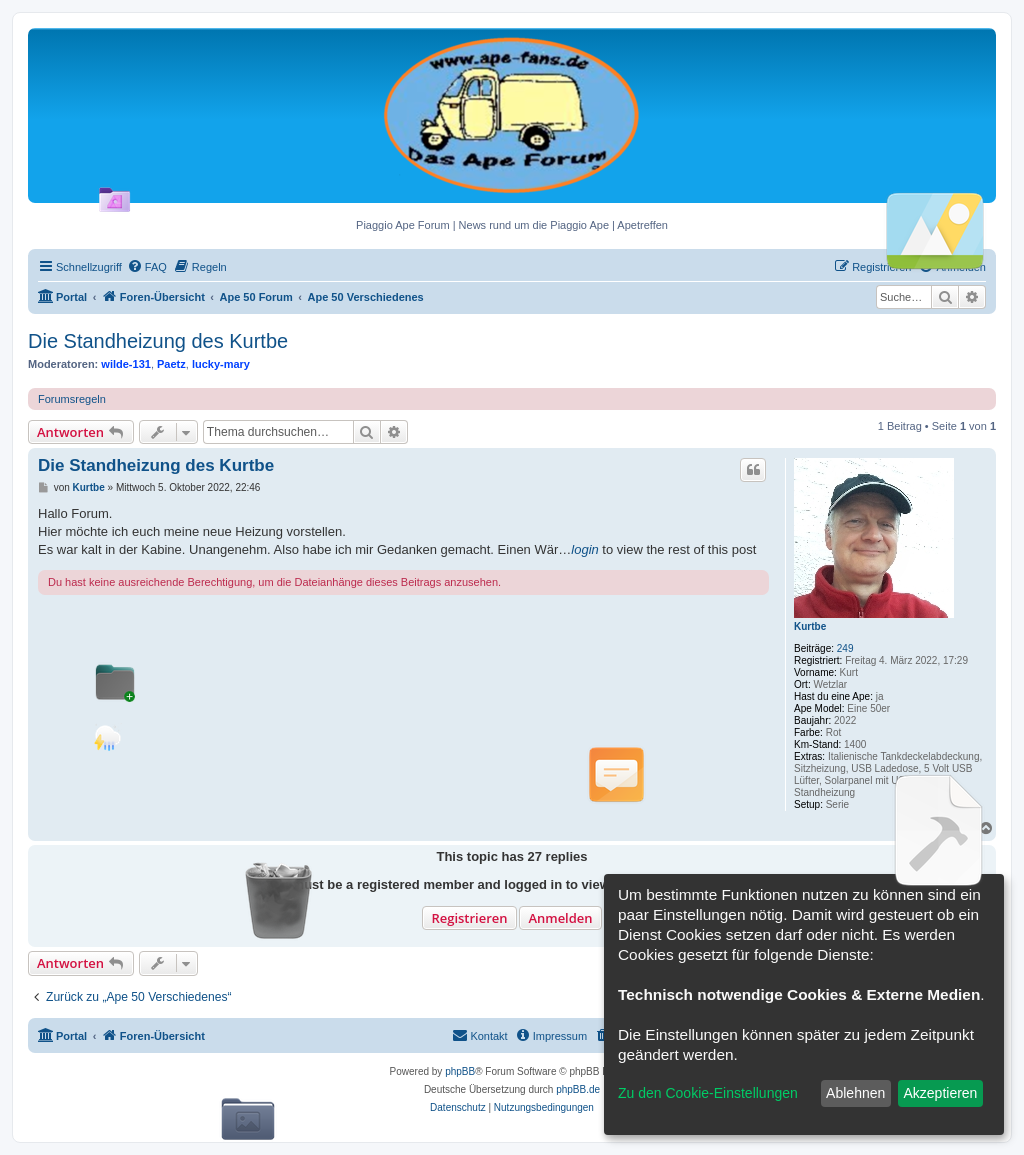 This screenshot has width=1024, height=1155. I want to click on trash bin containing items ready to be emptied, so click(278, 901).